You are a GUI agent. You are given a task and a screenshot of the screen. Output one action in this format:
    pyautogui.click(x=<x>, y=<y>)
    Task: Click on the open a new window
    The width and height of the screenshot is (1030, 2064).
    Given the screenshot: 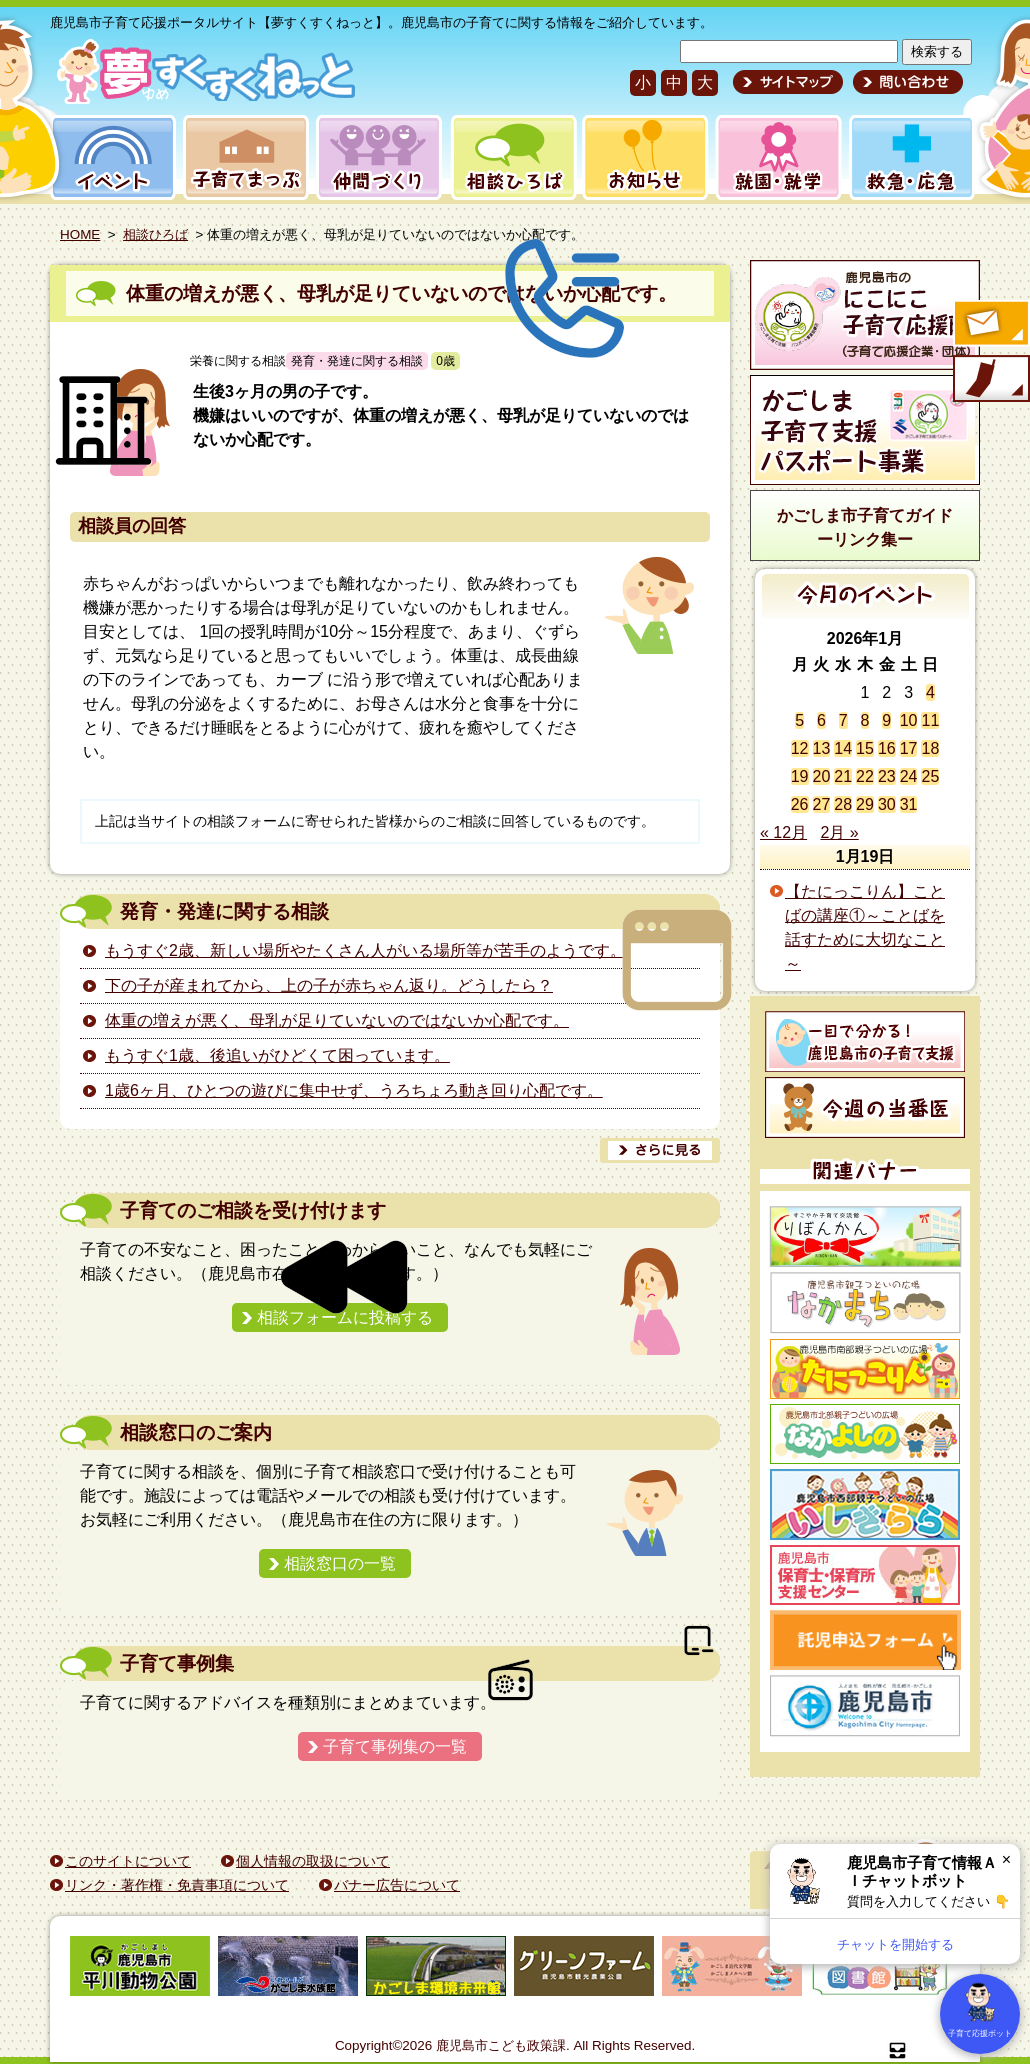 What is the action you would take?
    pyautogui.click(x=677, y=960)
    